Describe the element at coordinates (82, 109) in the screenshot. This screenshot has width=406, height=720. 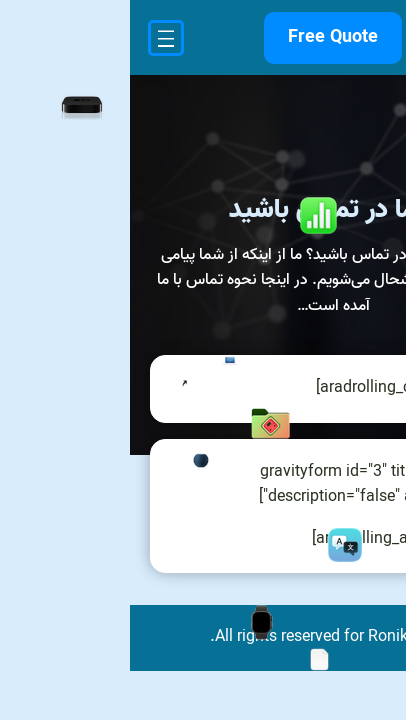
I see `apple tv device in connected devices list` at that location.